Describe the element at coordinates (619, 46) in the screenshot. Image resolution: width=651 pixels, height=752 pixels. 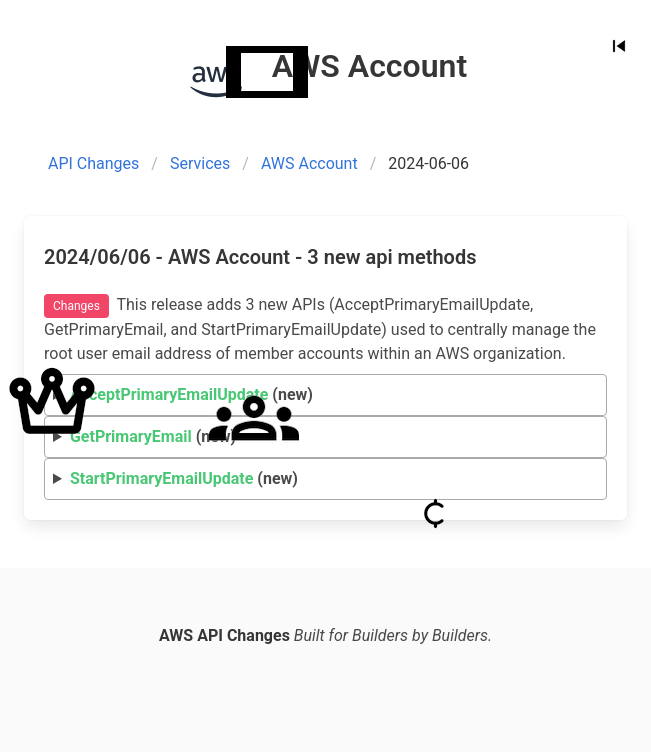
I see `skip to previous track` at that location.